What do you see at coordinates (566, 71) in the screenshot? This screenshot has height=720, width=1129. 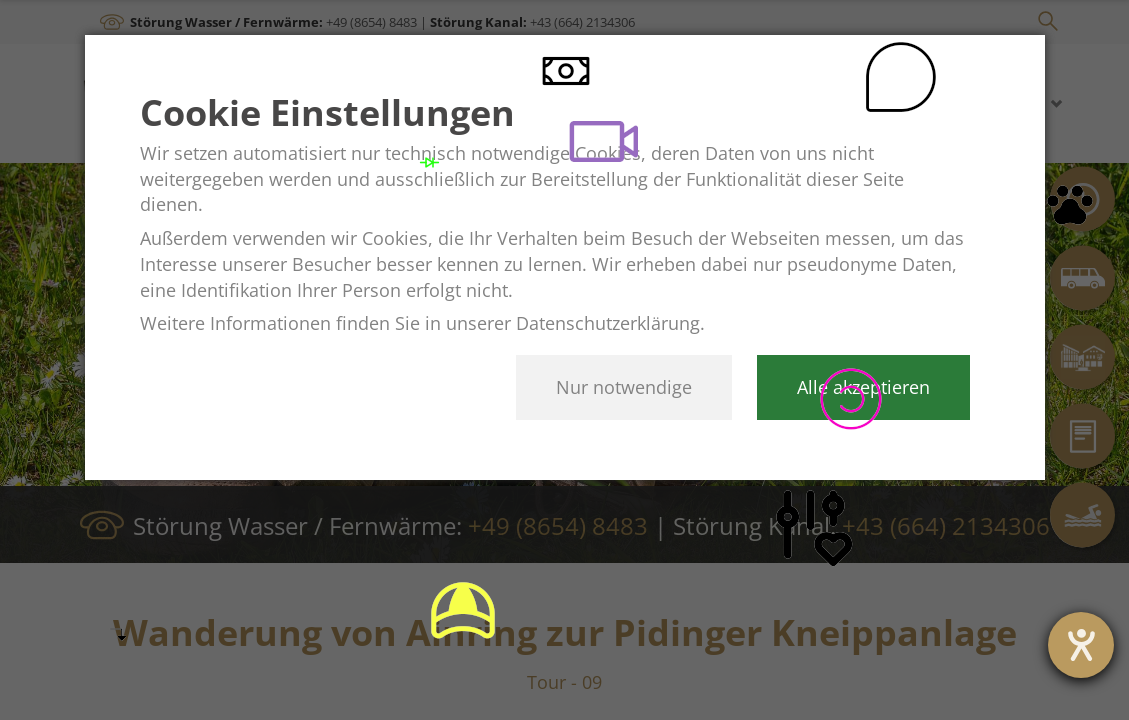 I see `view account balance or funds` at bounding box center [566, 71].